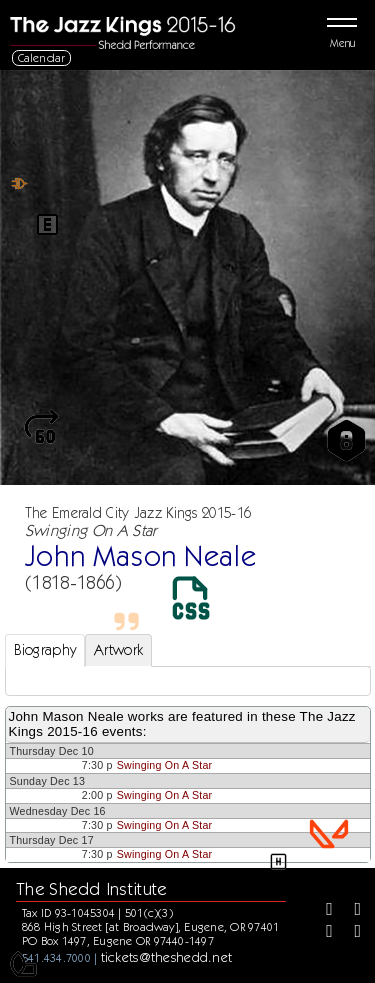 This screenshot has width=375, height=983. I want to click on XOR logic gate symbol for circuit diagrams, so click(19, 183).